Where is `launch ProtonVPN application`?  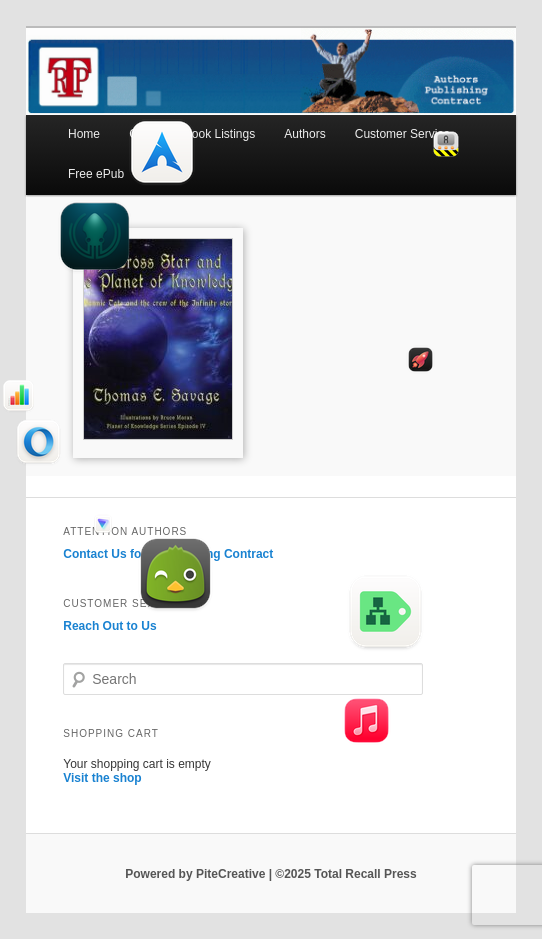 launch ProtonVPN application is located at coordinates (103, 524).